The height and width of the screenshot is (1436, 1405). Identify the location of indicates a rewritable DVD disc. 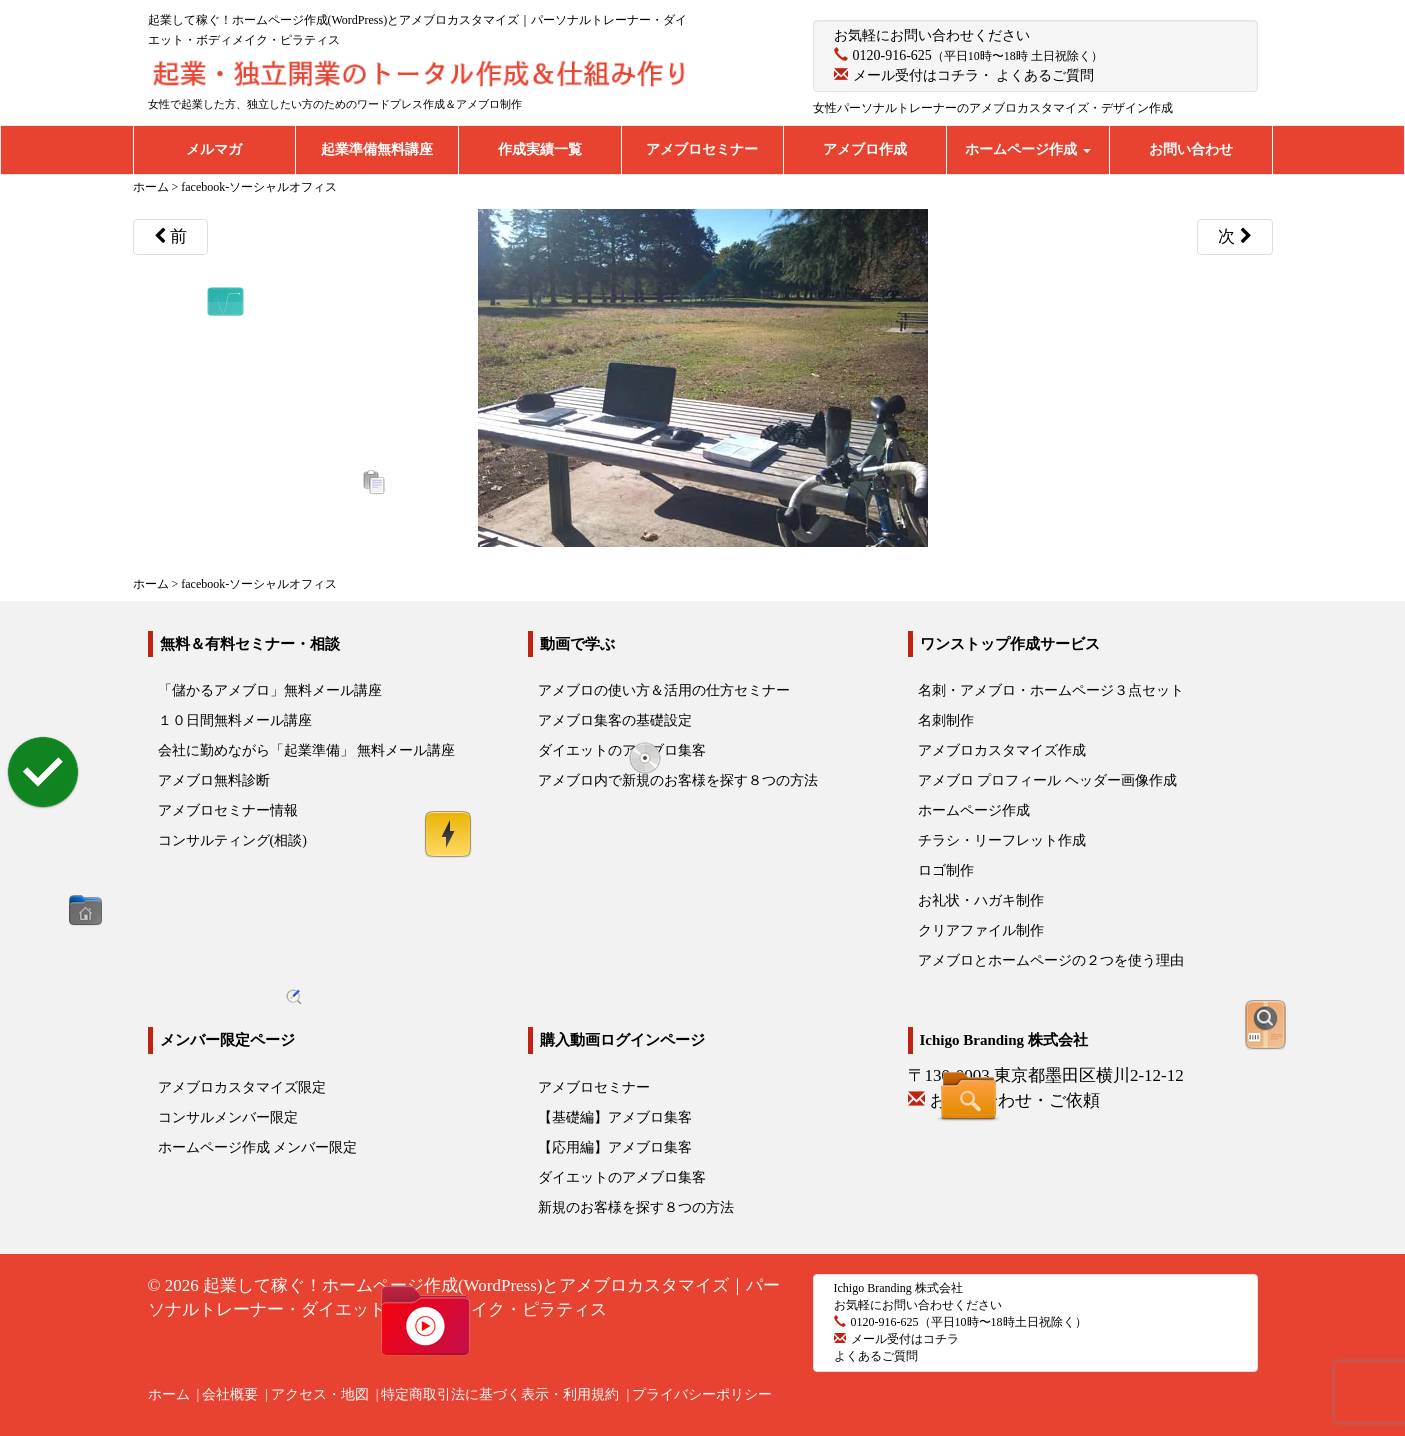
(645, 758).